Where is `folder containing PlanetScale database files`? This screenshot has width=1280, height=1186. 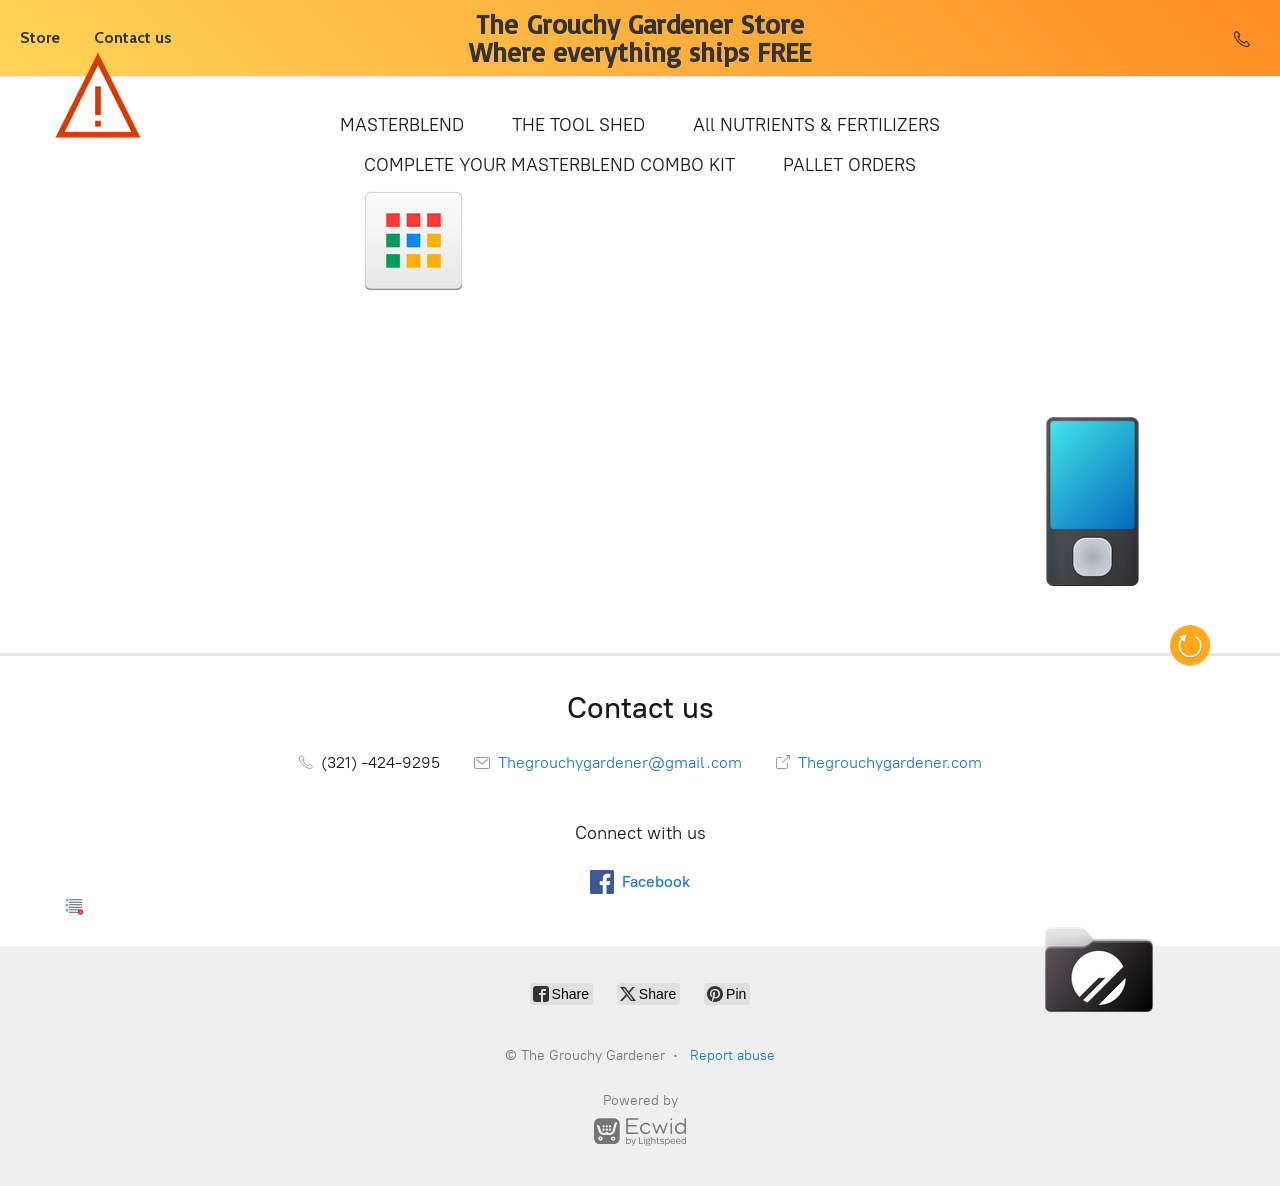 folder containing PlanetScale database files is located at coordinates (1098, 972).